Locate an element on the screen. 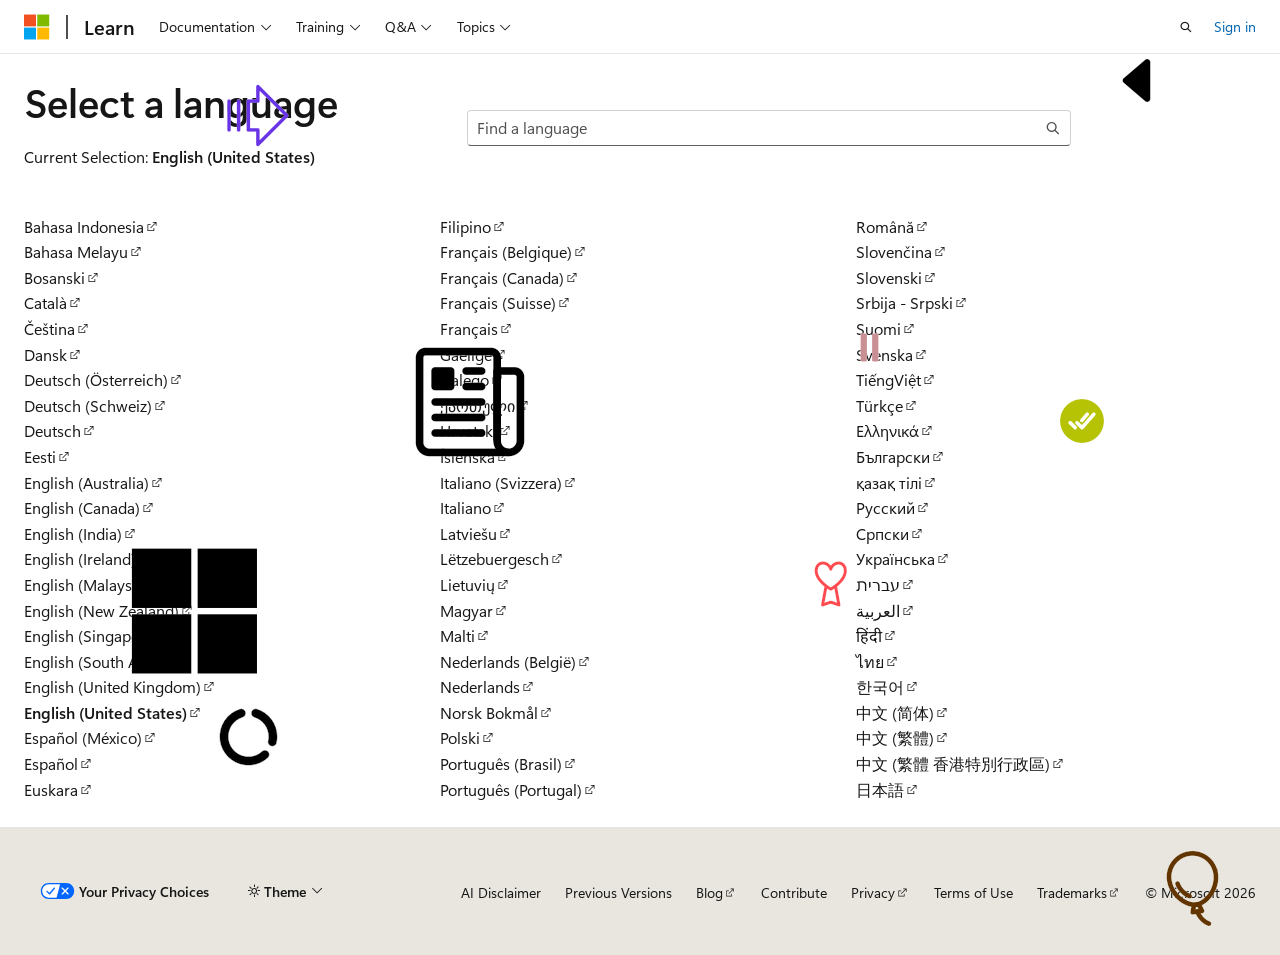  sign in with Microsoft account is located at coordinates (194, 611).